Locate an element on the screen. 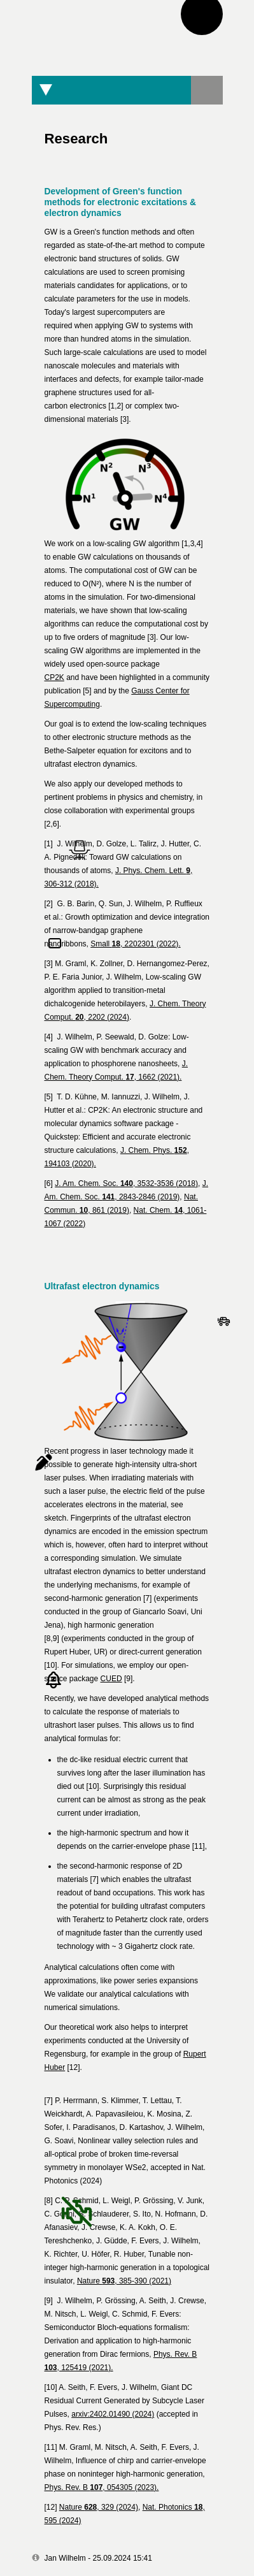  access workspace or office settings is located at coordinates (80, 850).